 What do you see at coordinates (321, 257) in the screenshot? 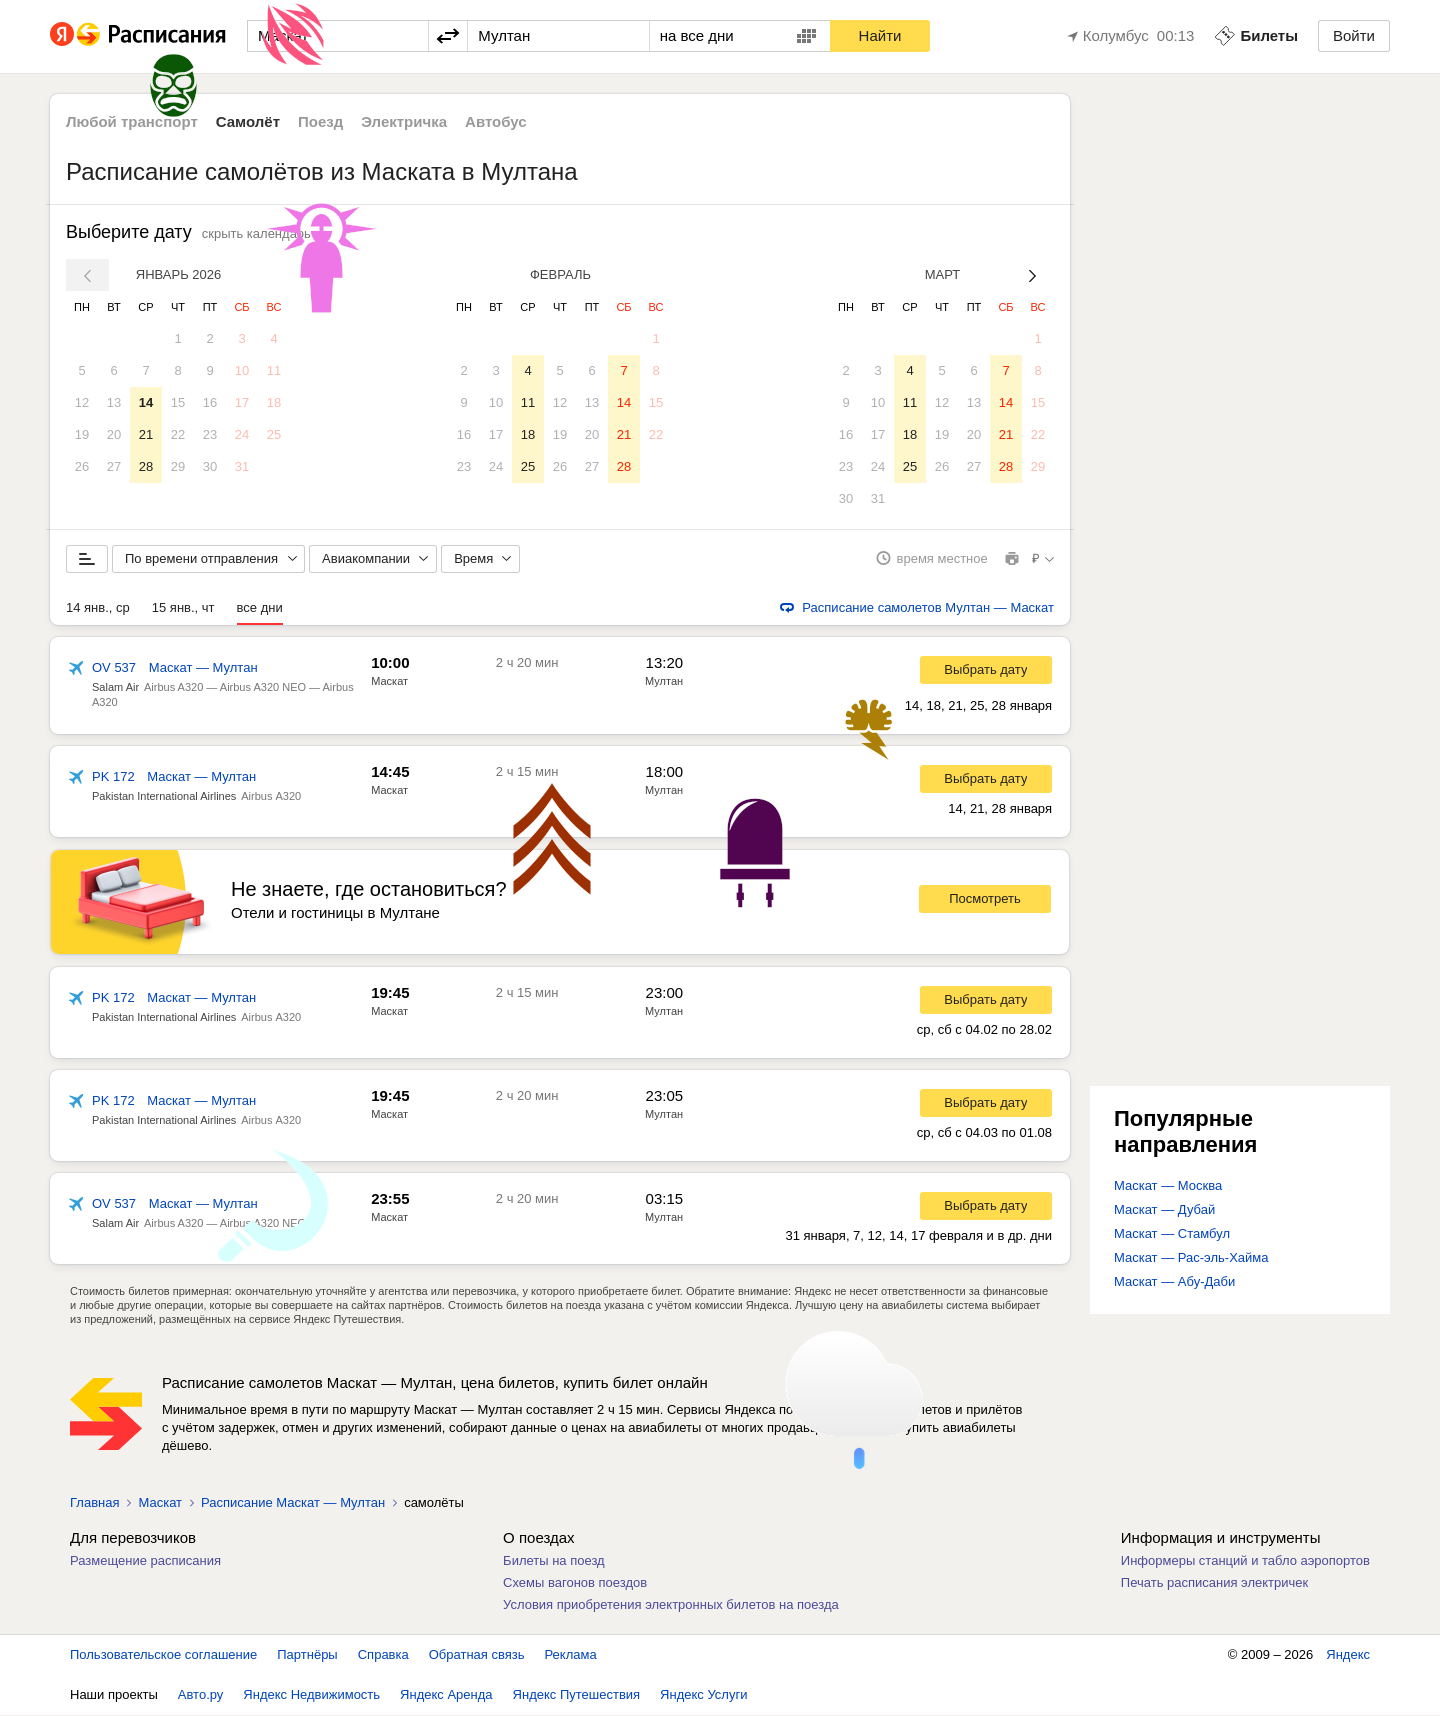
I see `activate rear shield or defensive aura ability` at bounding box center [321, 257].